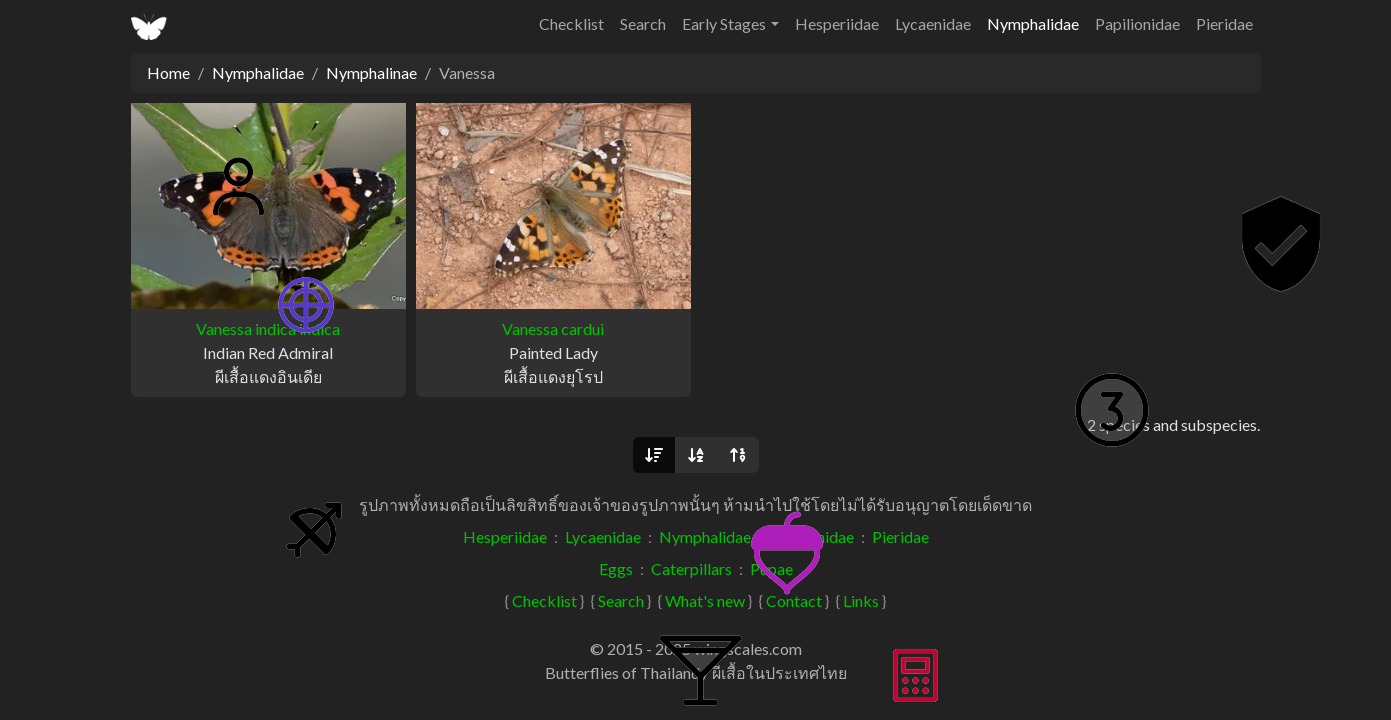 Image resolution: width=1391 pixels, height=720 pixels. What do you see at coordinates (314, 530) in the screenshot?
I see `archery or bow-and-arrow feature` at bounding box center [314, 530].